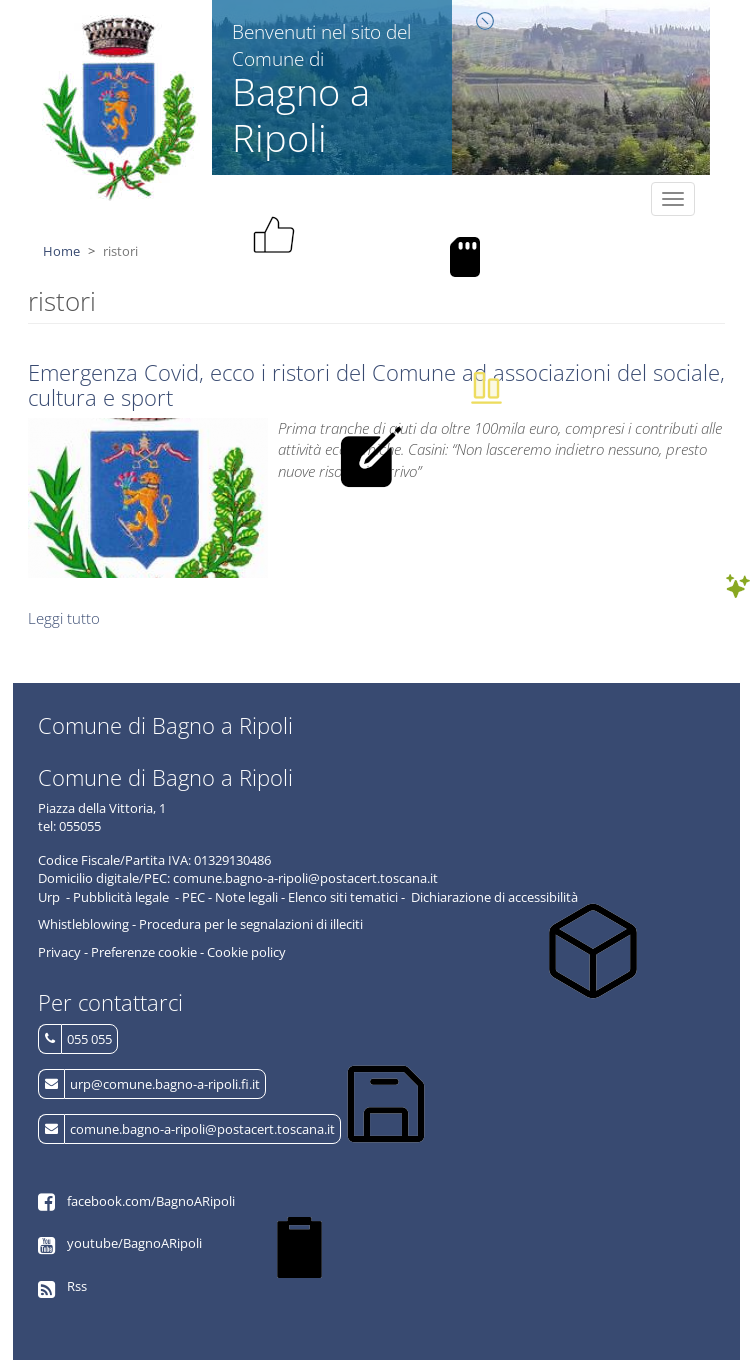 This screenshot has width=753, height=1360. Describe the element at coordinates (738, 586) in the screenshot. I see `indicates AI-generated or enhanced content` at that location.